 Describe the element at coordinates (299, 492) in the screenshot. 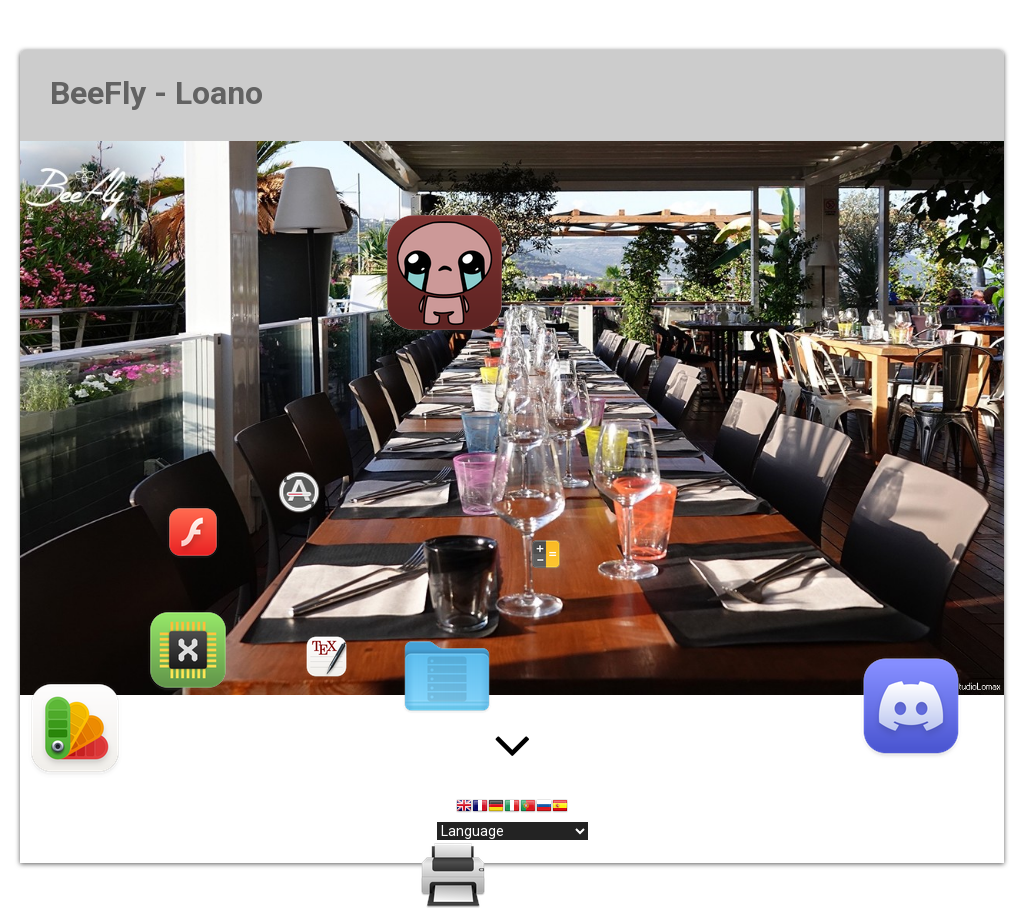

I see `open the software update manager` at that location.